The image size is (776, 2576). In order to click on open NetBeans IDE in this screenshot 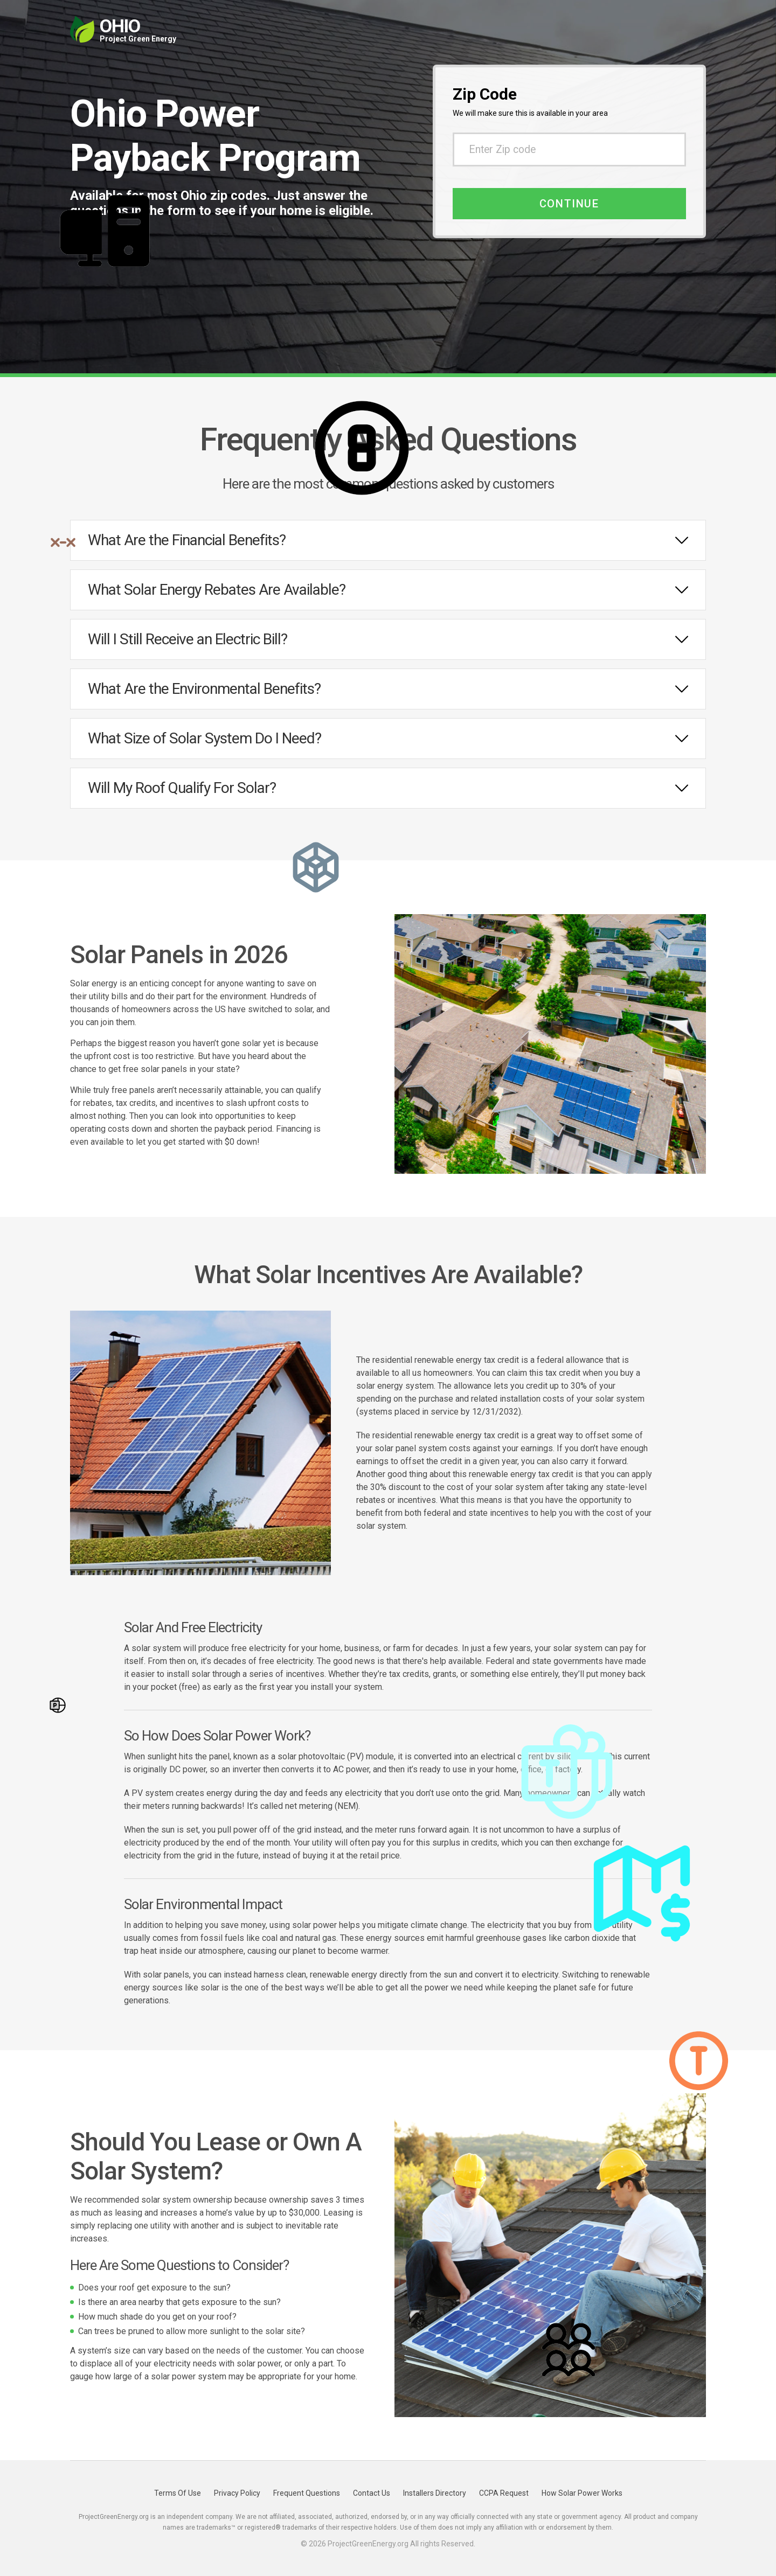, I will do `click(316, 867)`.